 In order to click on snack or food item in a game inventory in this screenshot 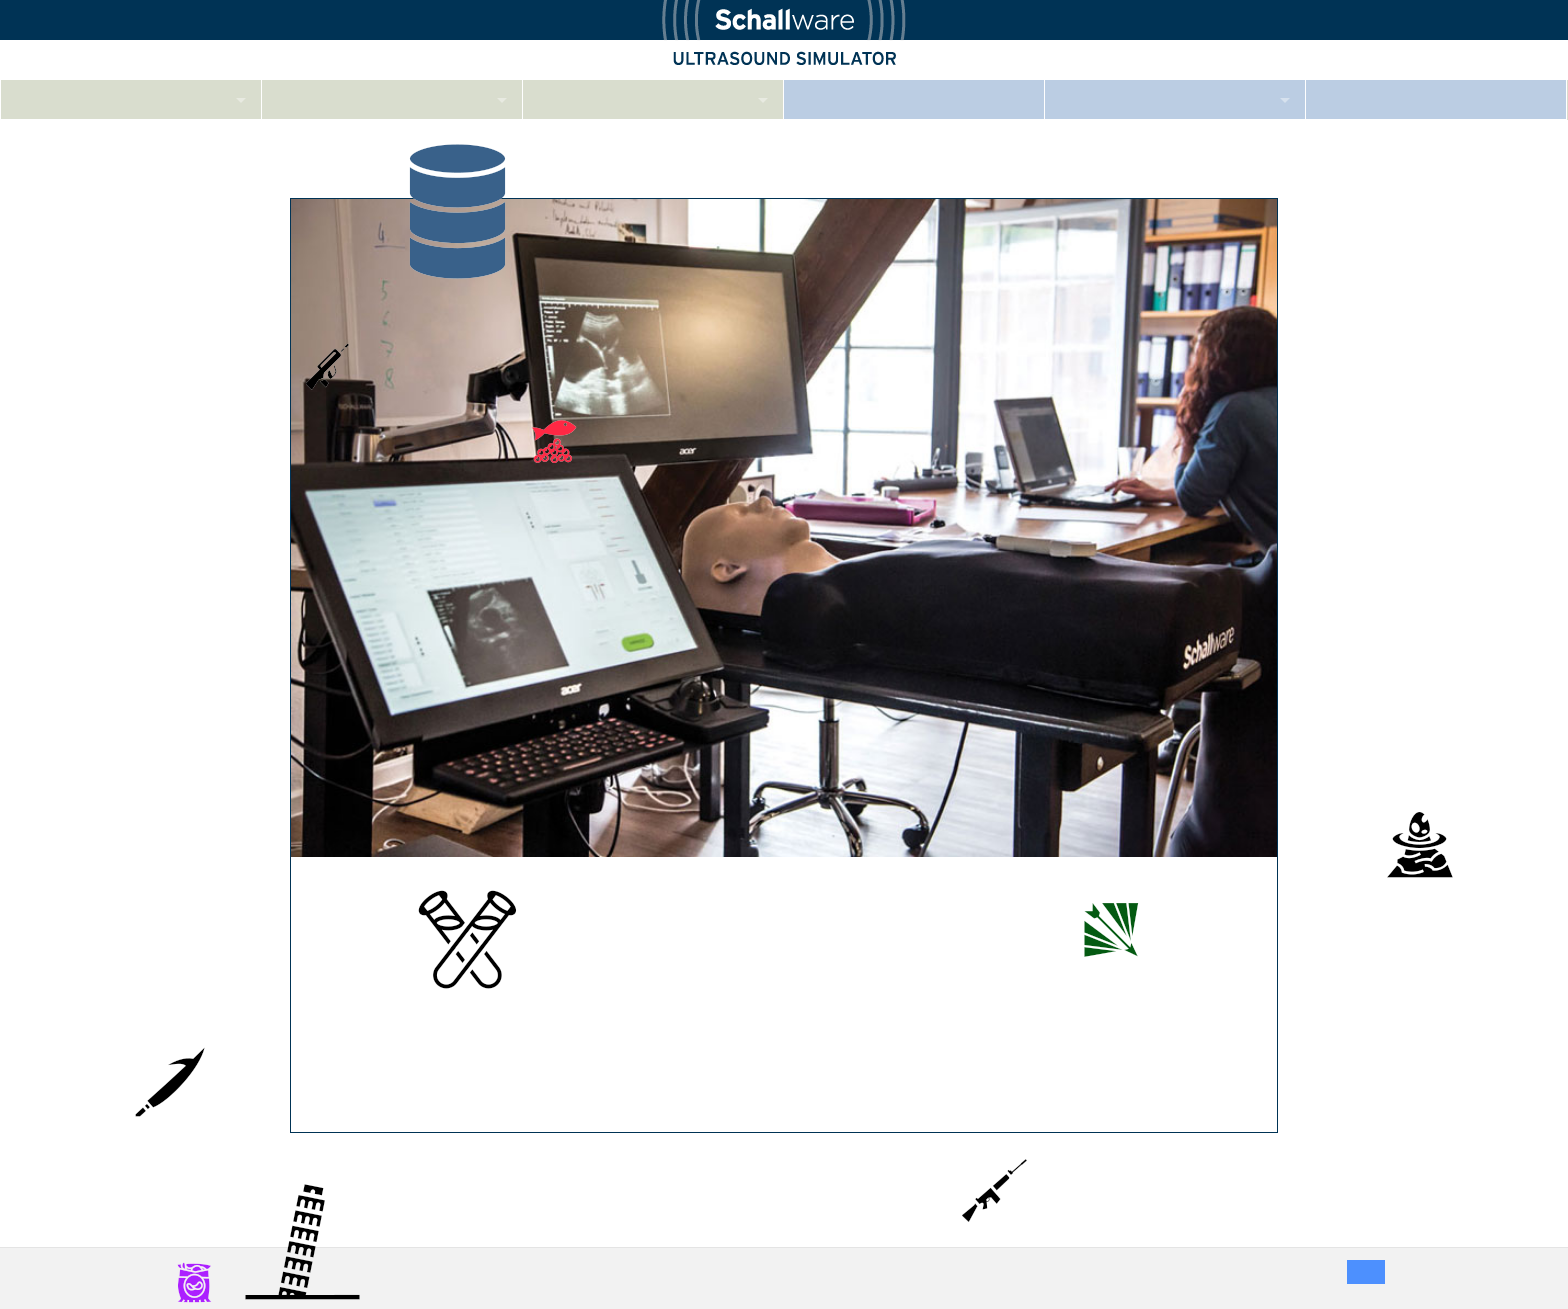, I will do `click(194, 1282)`.